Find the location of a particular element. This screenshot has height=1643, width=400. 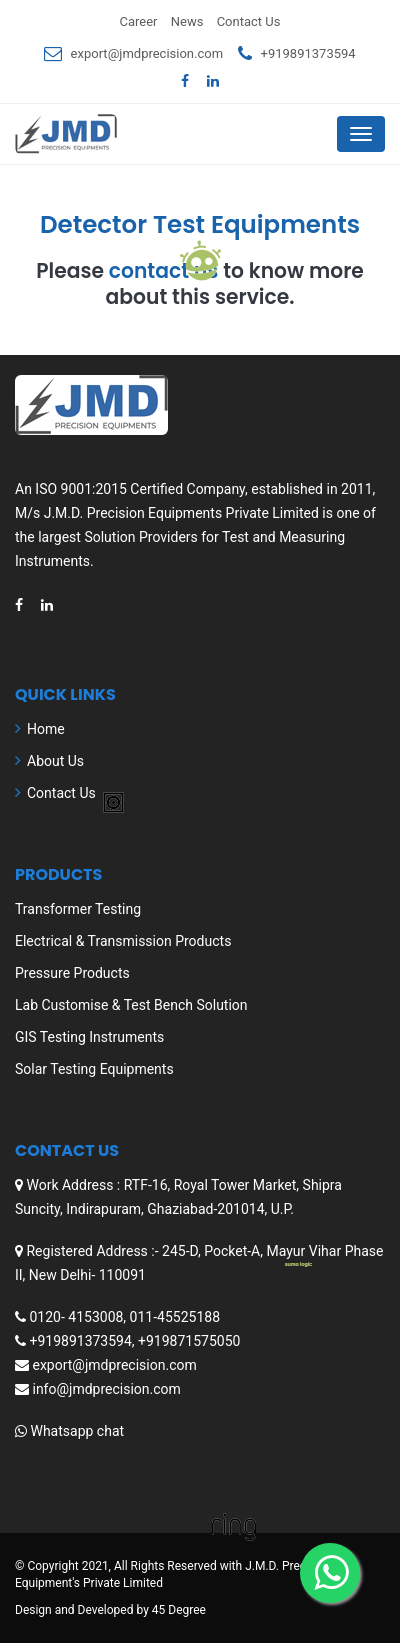

visit freepik website is located at coordinates (200, 260).